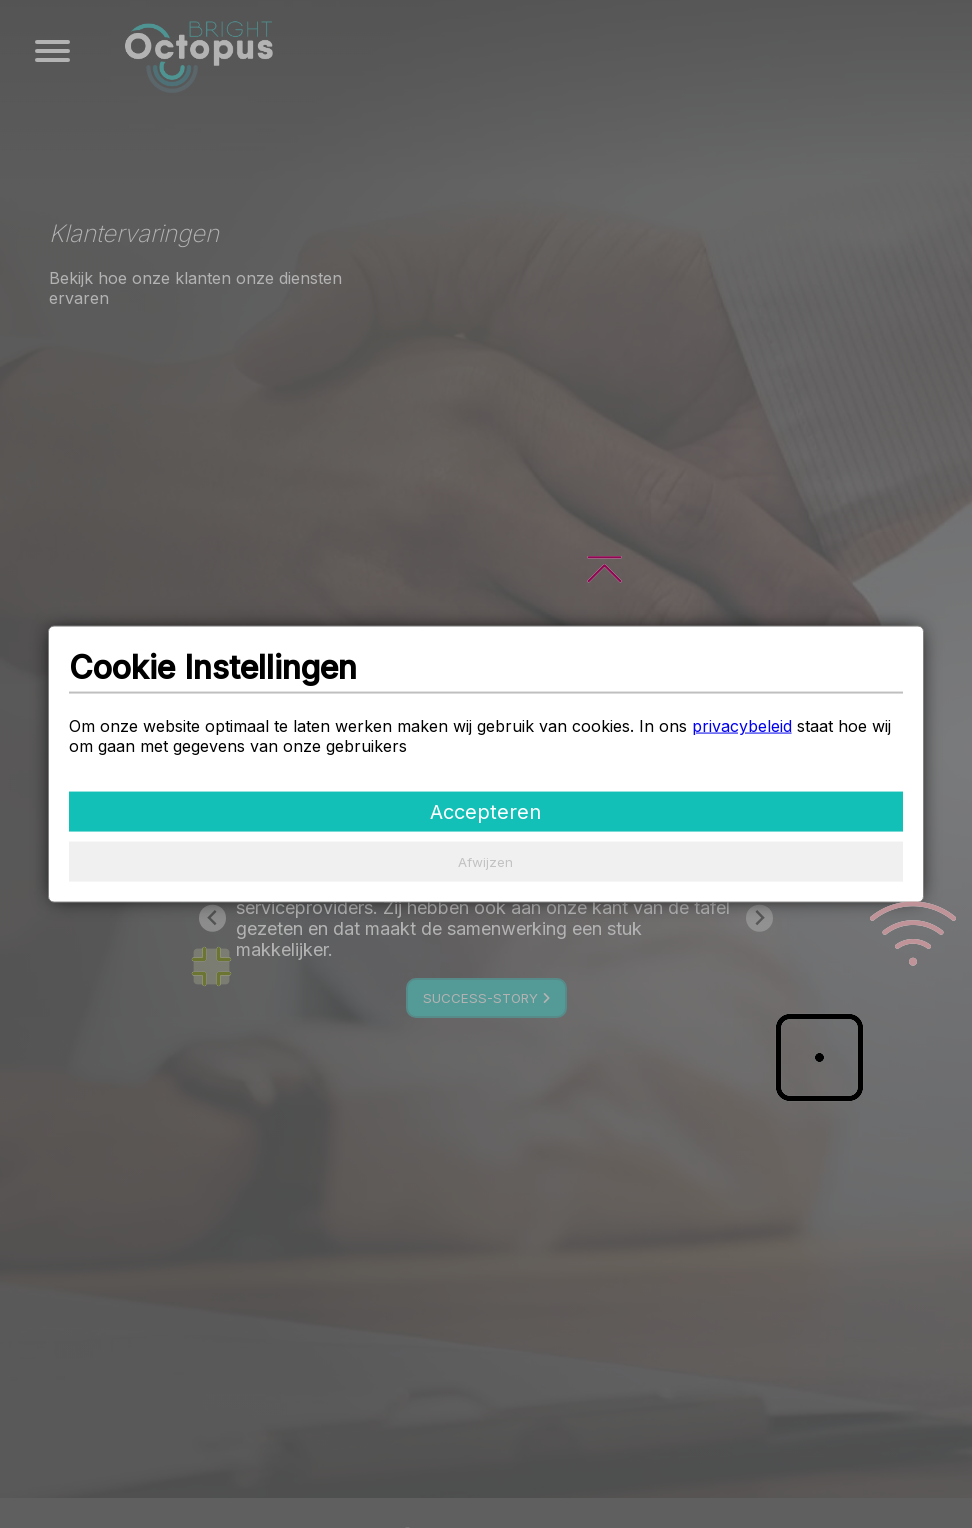 The image size is (972, 1528). What do you see at coordinates (604, 568) in the screenshot?
I see `collapse or minimize a section` at bounding box center [604, 568].